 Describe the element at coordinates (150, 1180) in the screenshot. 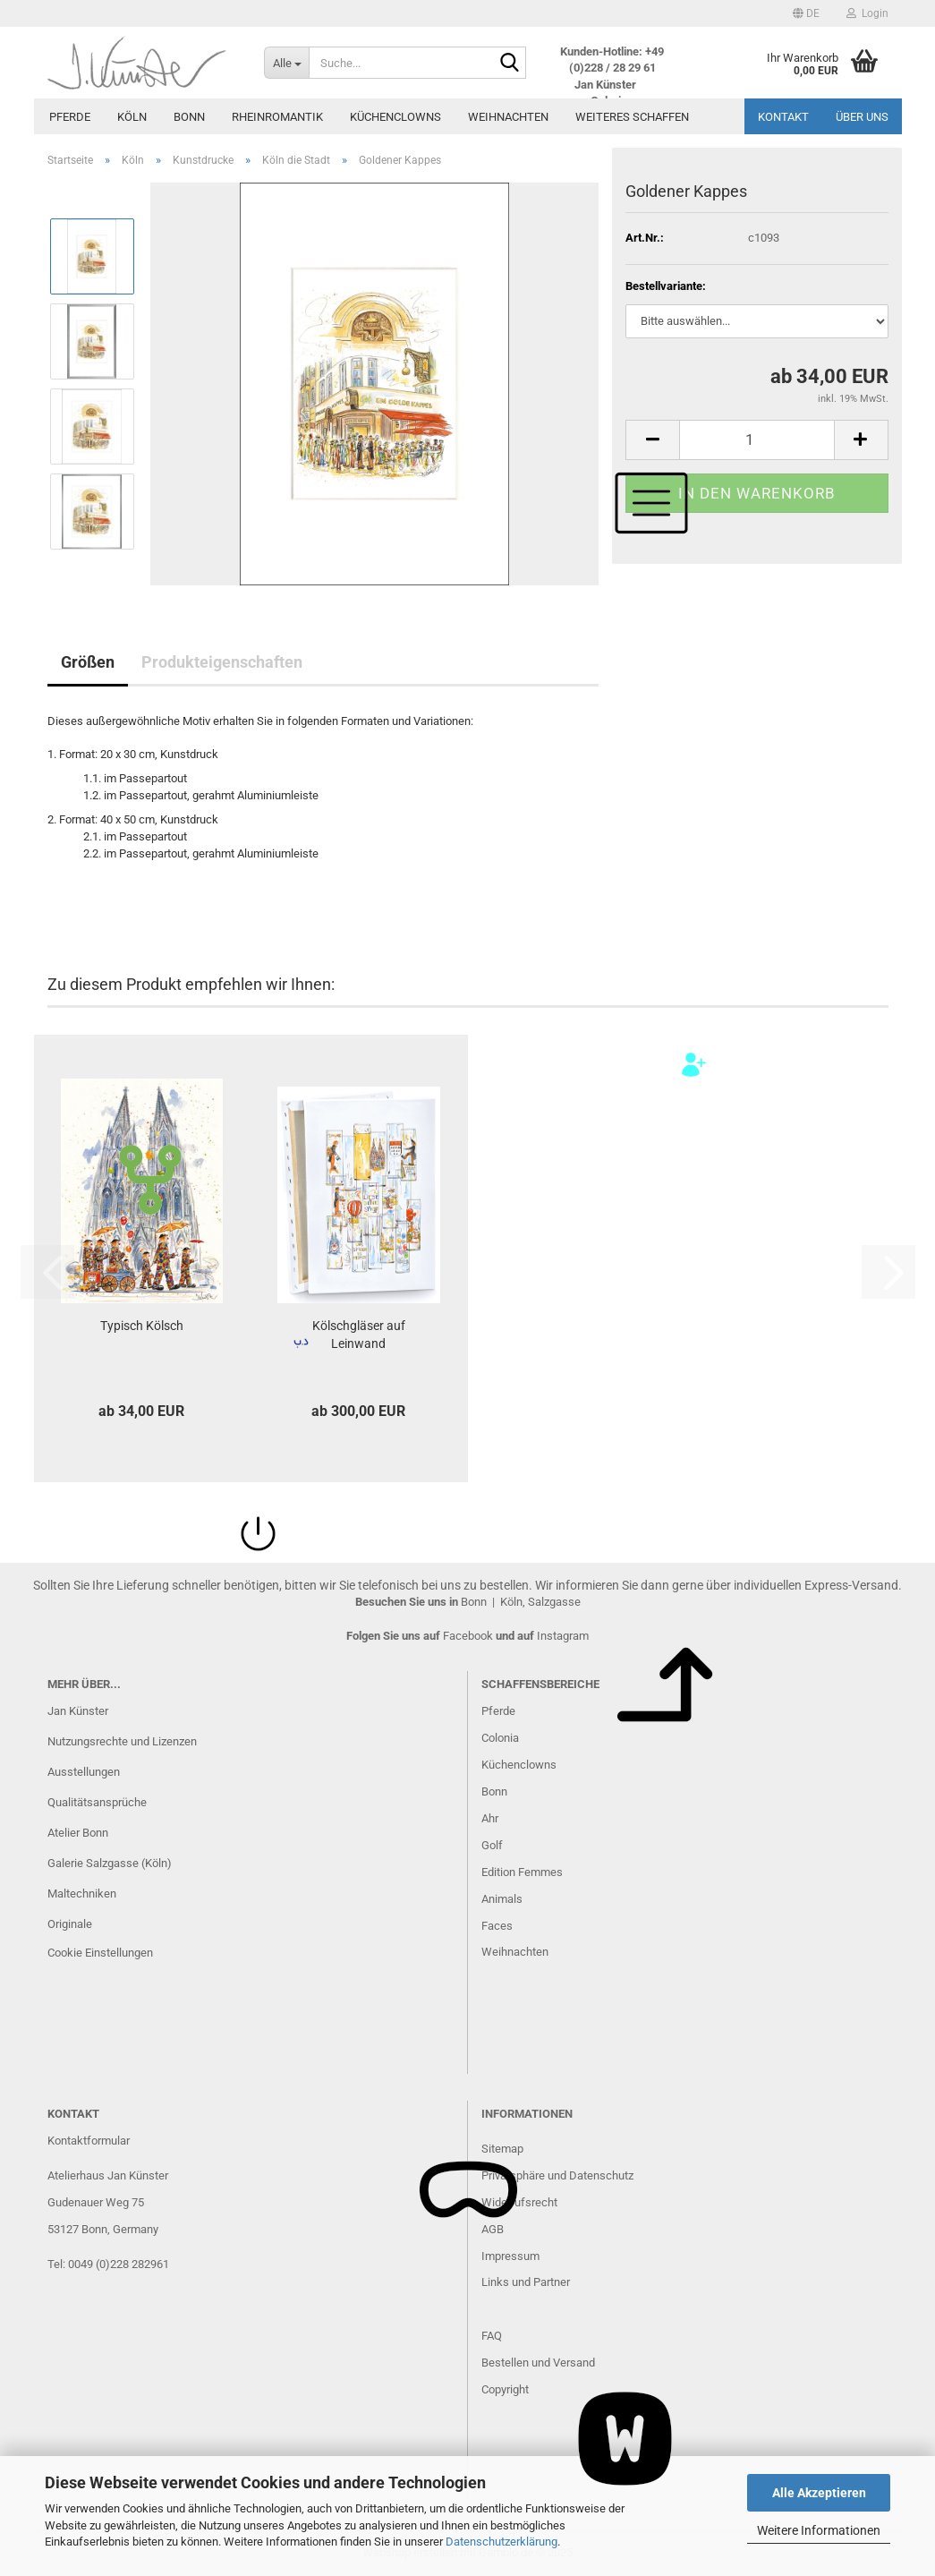

I see `fork a repository` at that location.